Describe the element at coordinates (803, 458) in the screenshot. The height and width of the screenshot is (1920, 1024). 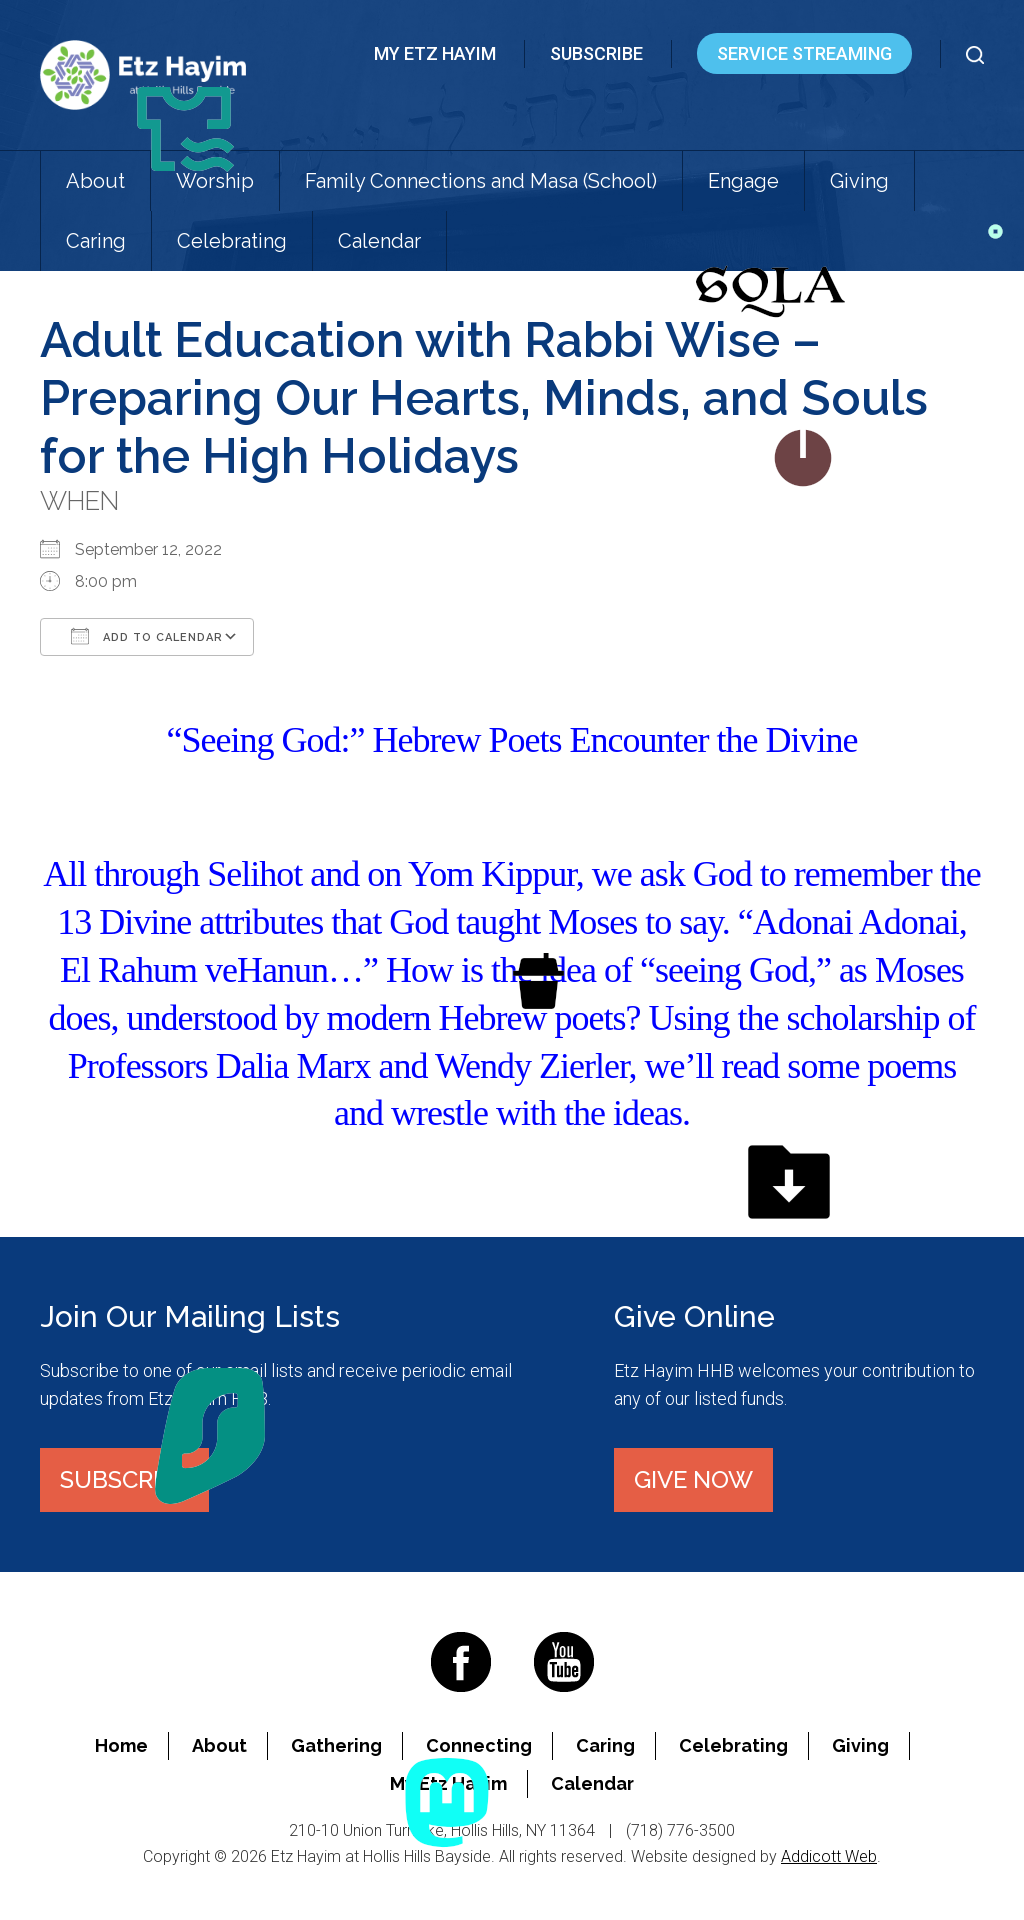
I see `power off or shut down the device` at that location.